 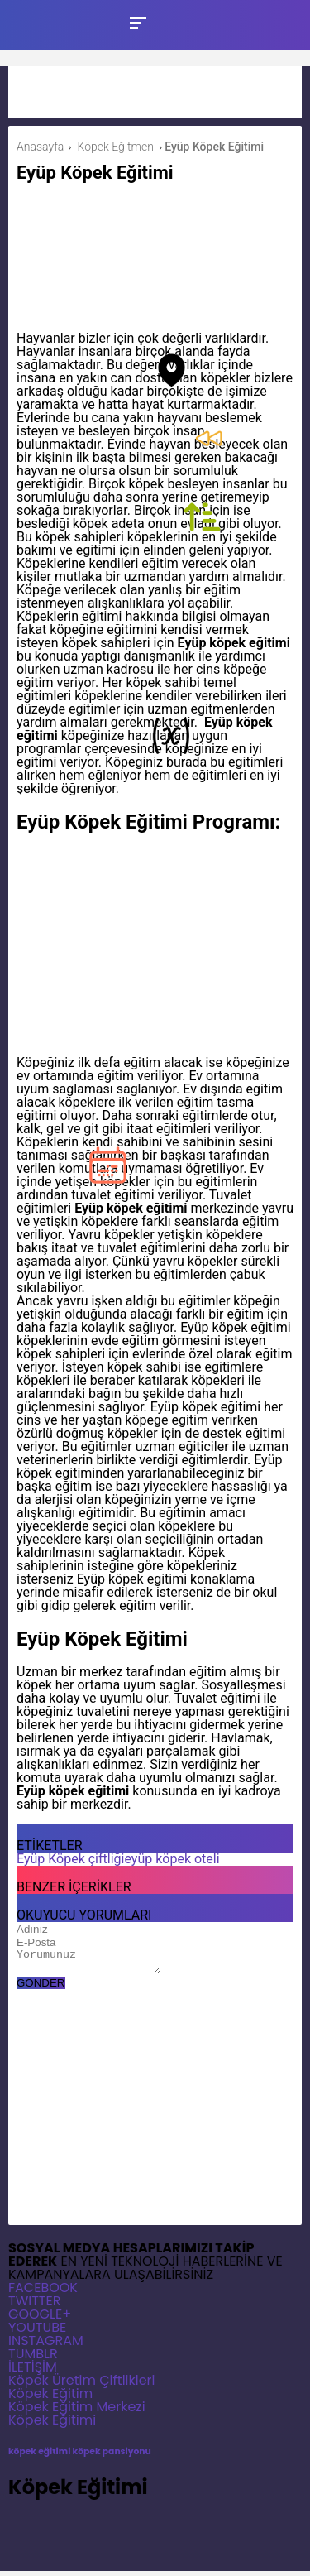 What do you see at coordinates (171, 736) in the screenshot?
I see `insert a variable or placeholder value` at bounding box center [171, 736].